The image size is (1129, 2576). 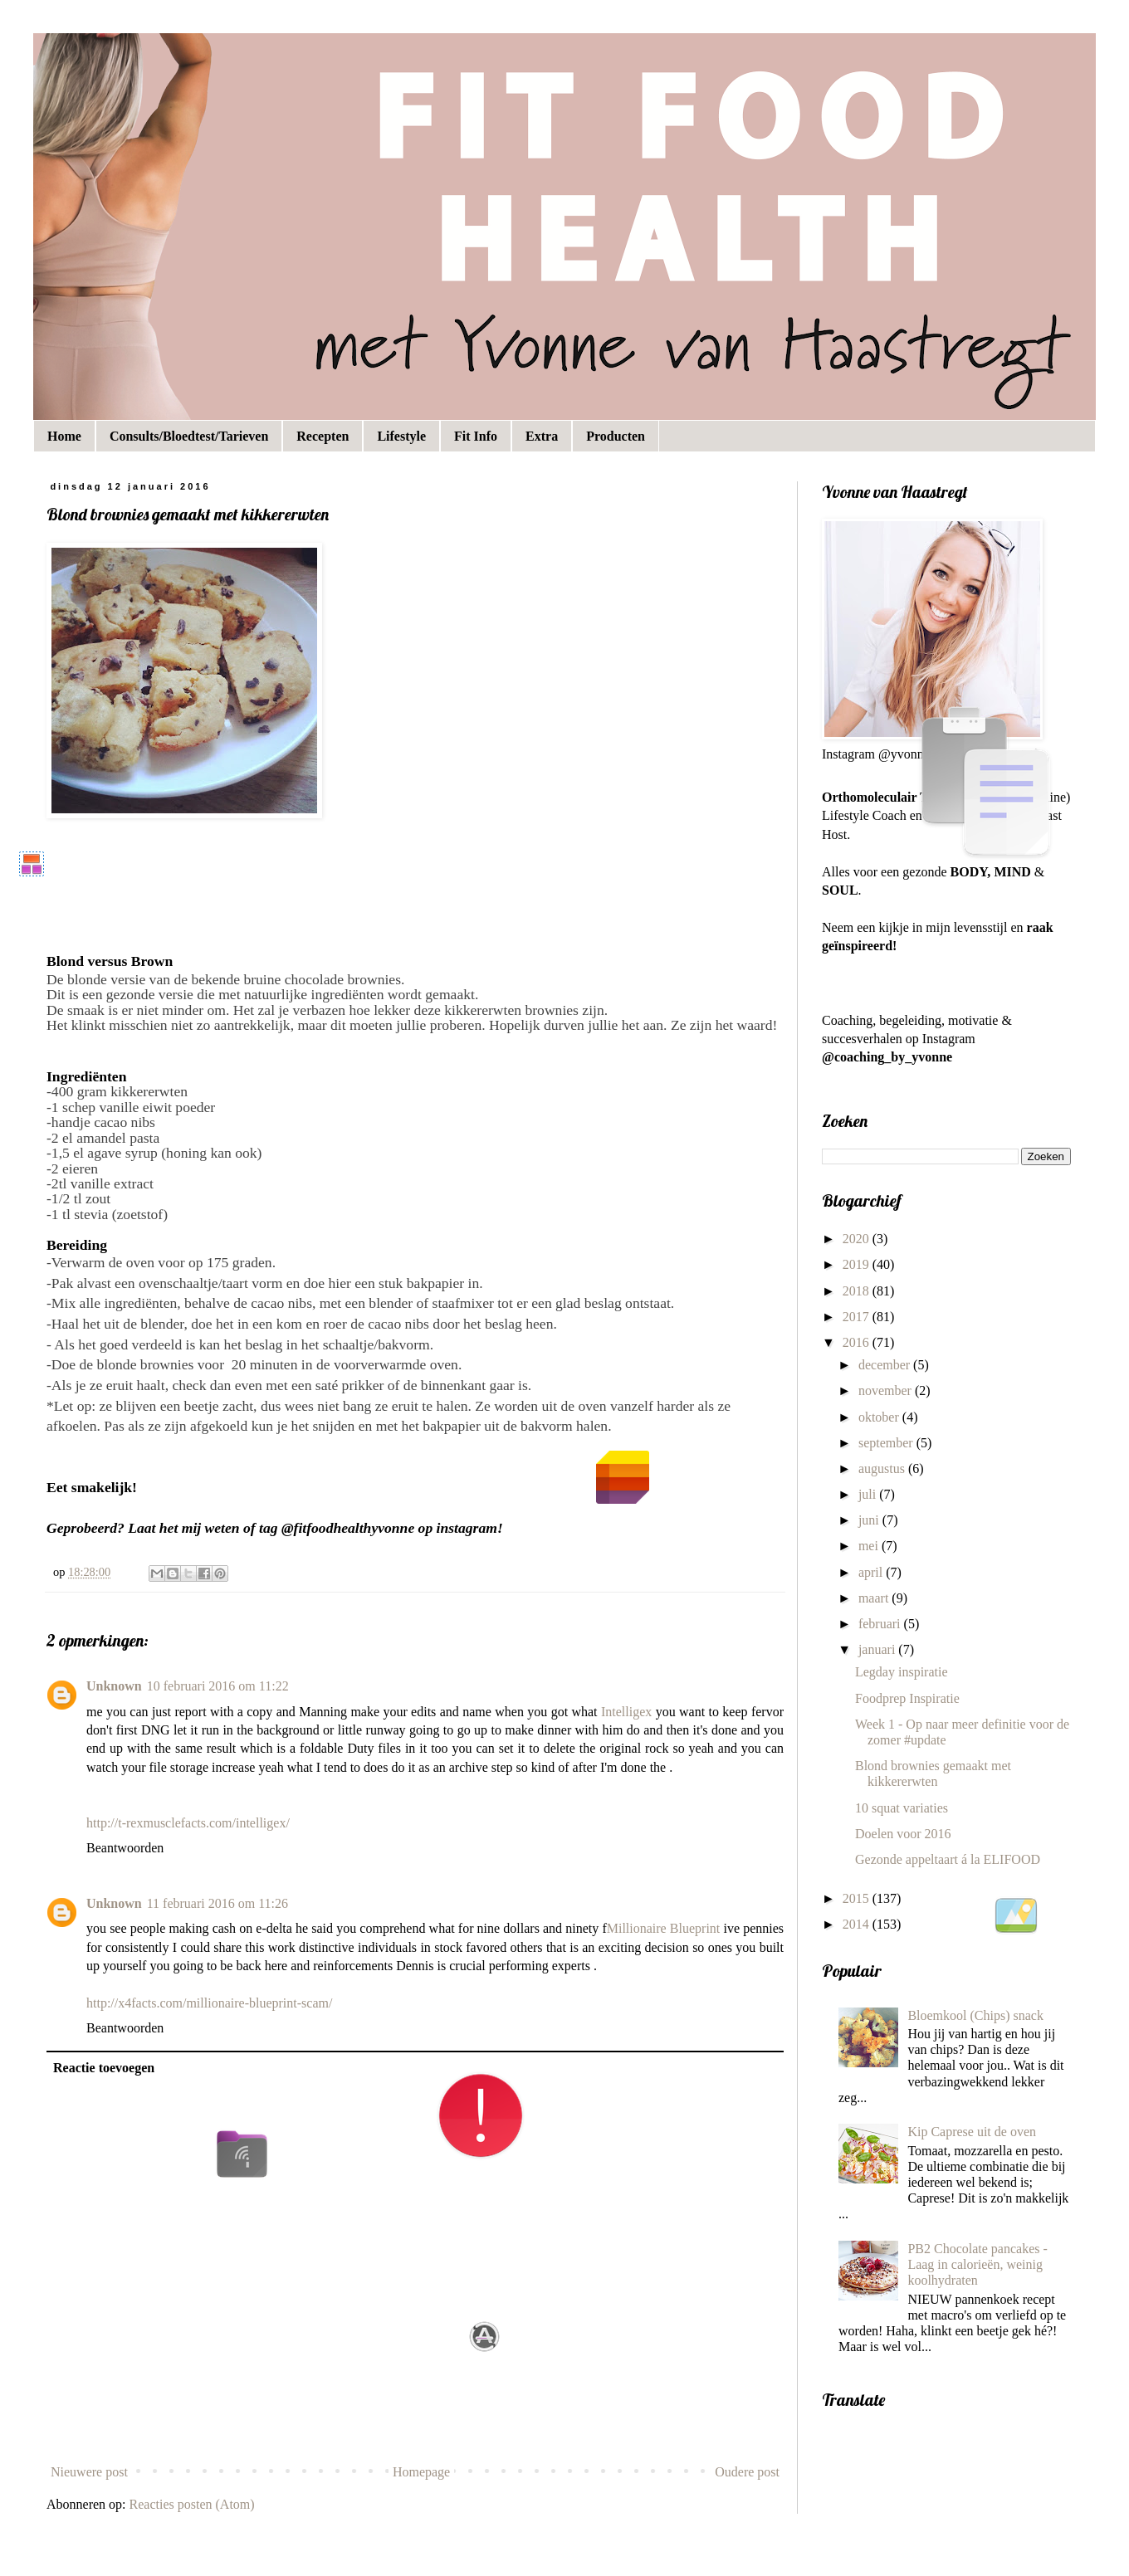 What do you see at coordinates (32, 864) in the screenshot?
I see `select all items in the current view` at bounding box center [32, 864].